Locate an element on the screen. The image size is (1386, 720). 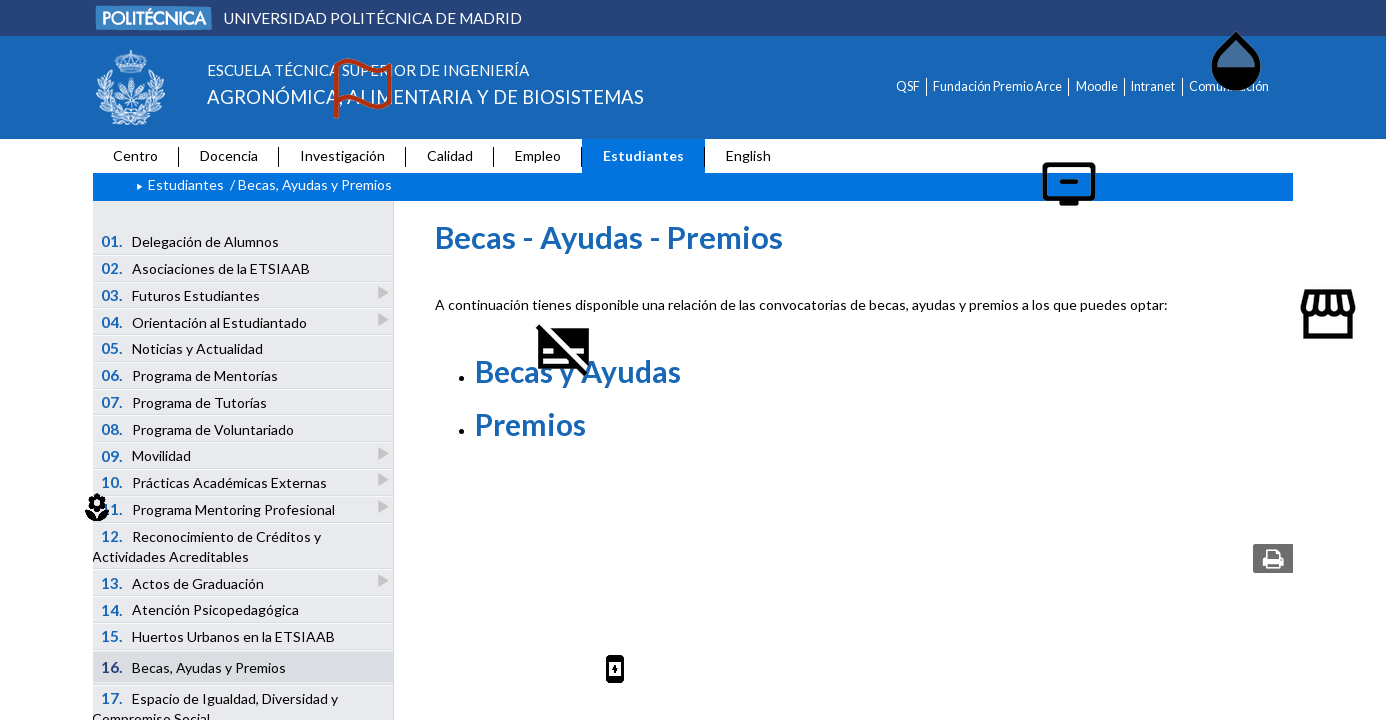
adjust opacity or transparency settings is located at coordinates (1236, 61).